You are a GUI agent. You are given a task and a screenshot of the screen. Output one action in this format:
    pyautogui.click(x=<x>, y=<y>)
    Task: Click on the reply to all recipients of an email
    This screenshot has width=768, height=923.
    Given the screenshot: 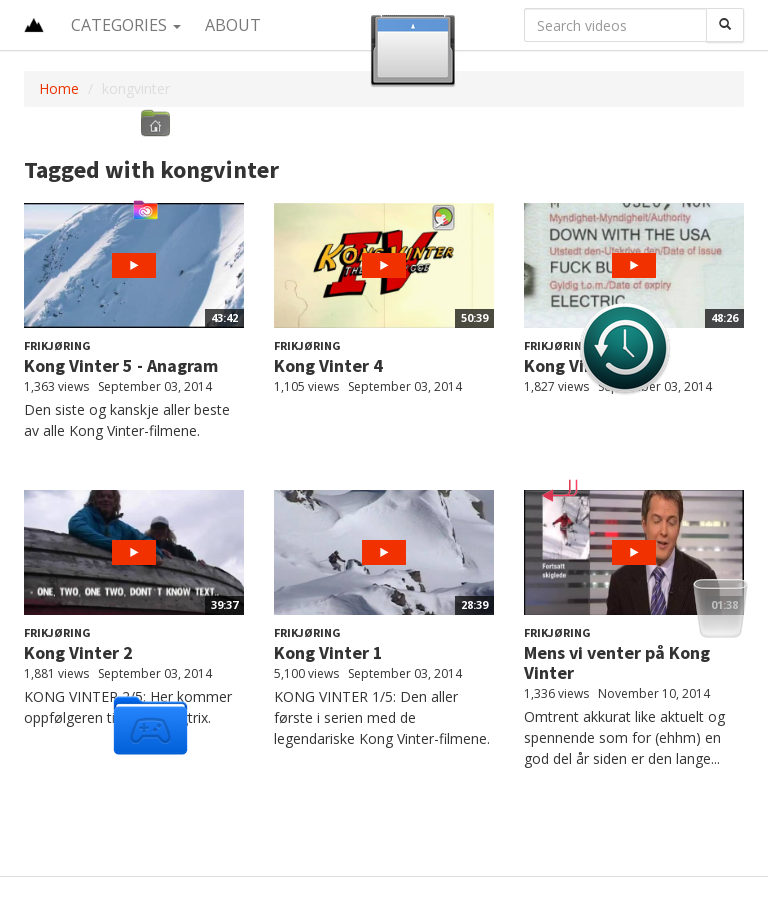 What is the action you would take?
    pyautogui.click(x=559, y=488)
    